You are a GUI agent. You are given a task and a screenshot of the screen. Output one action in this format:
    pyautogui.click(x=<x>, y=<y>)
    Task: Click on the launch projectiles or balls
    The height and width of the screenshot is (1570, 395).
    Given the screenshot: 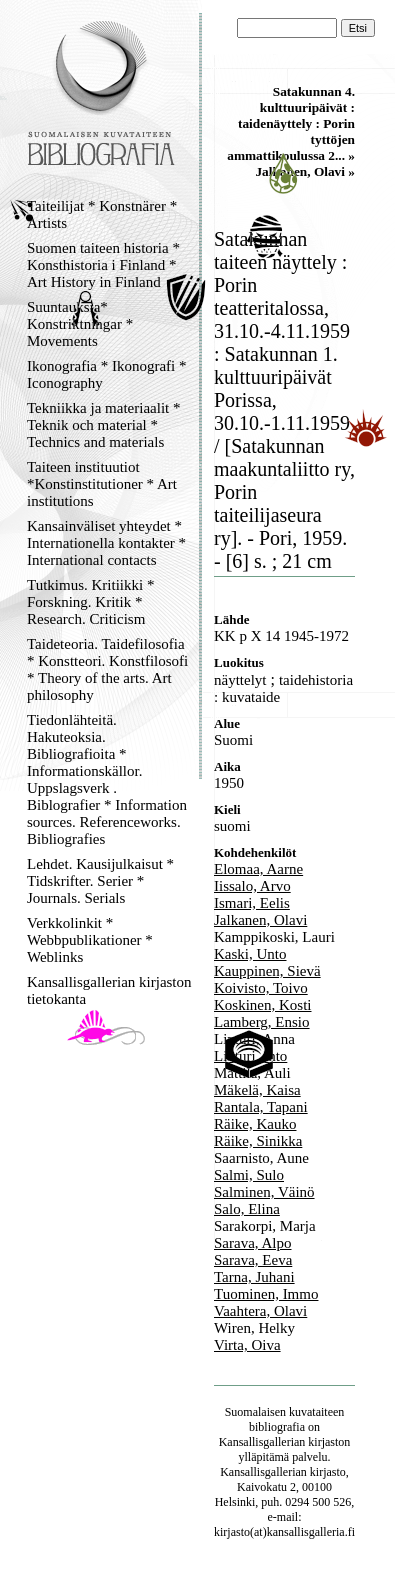 What is the action you would take?
    pyautogui.click(x=22, y=210)
    